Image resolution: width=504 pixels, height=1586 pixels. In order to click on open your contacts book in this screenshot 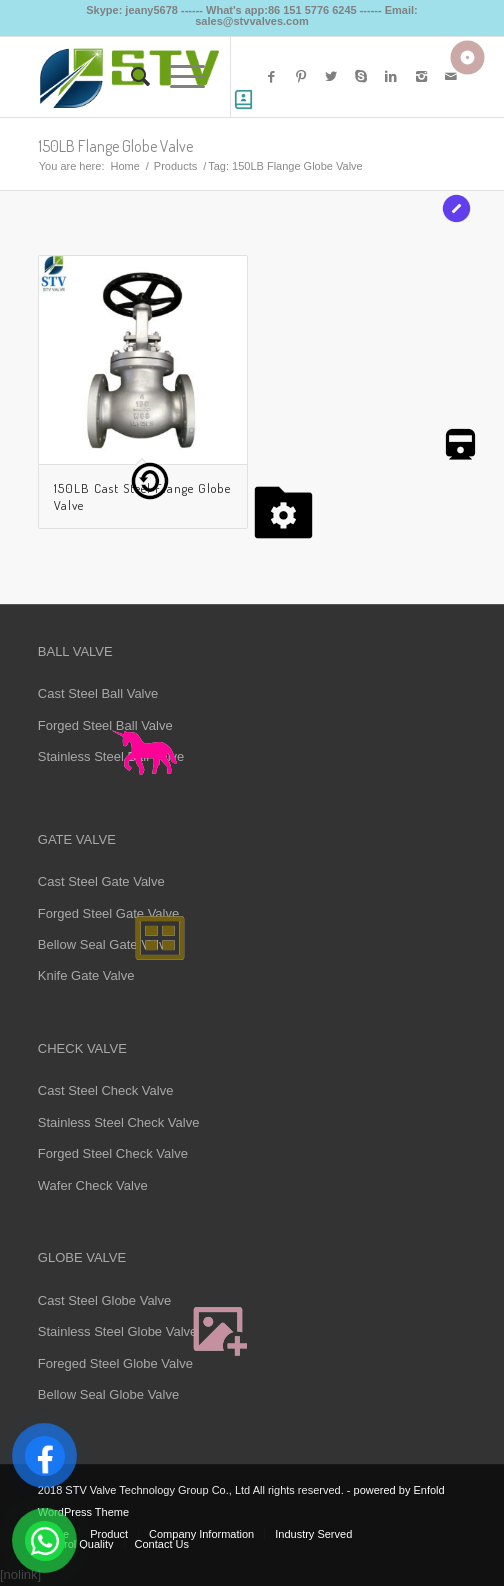, I will do `click(243, 99)`.